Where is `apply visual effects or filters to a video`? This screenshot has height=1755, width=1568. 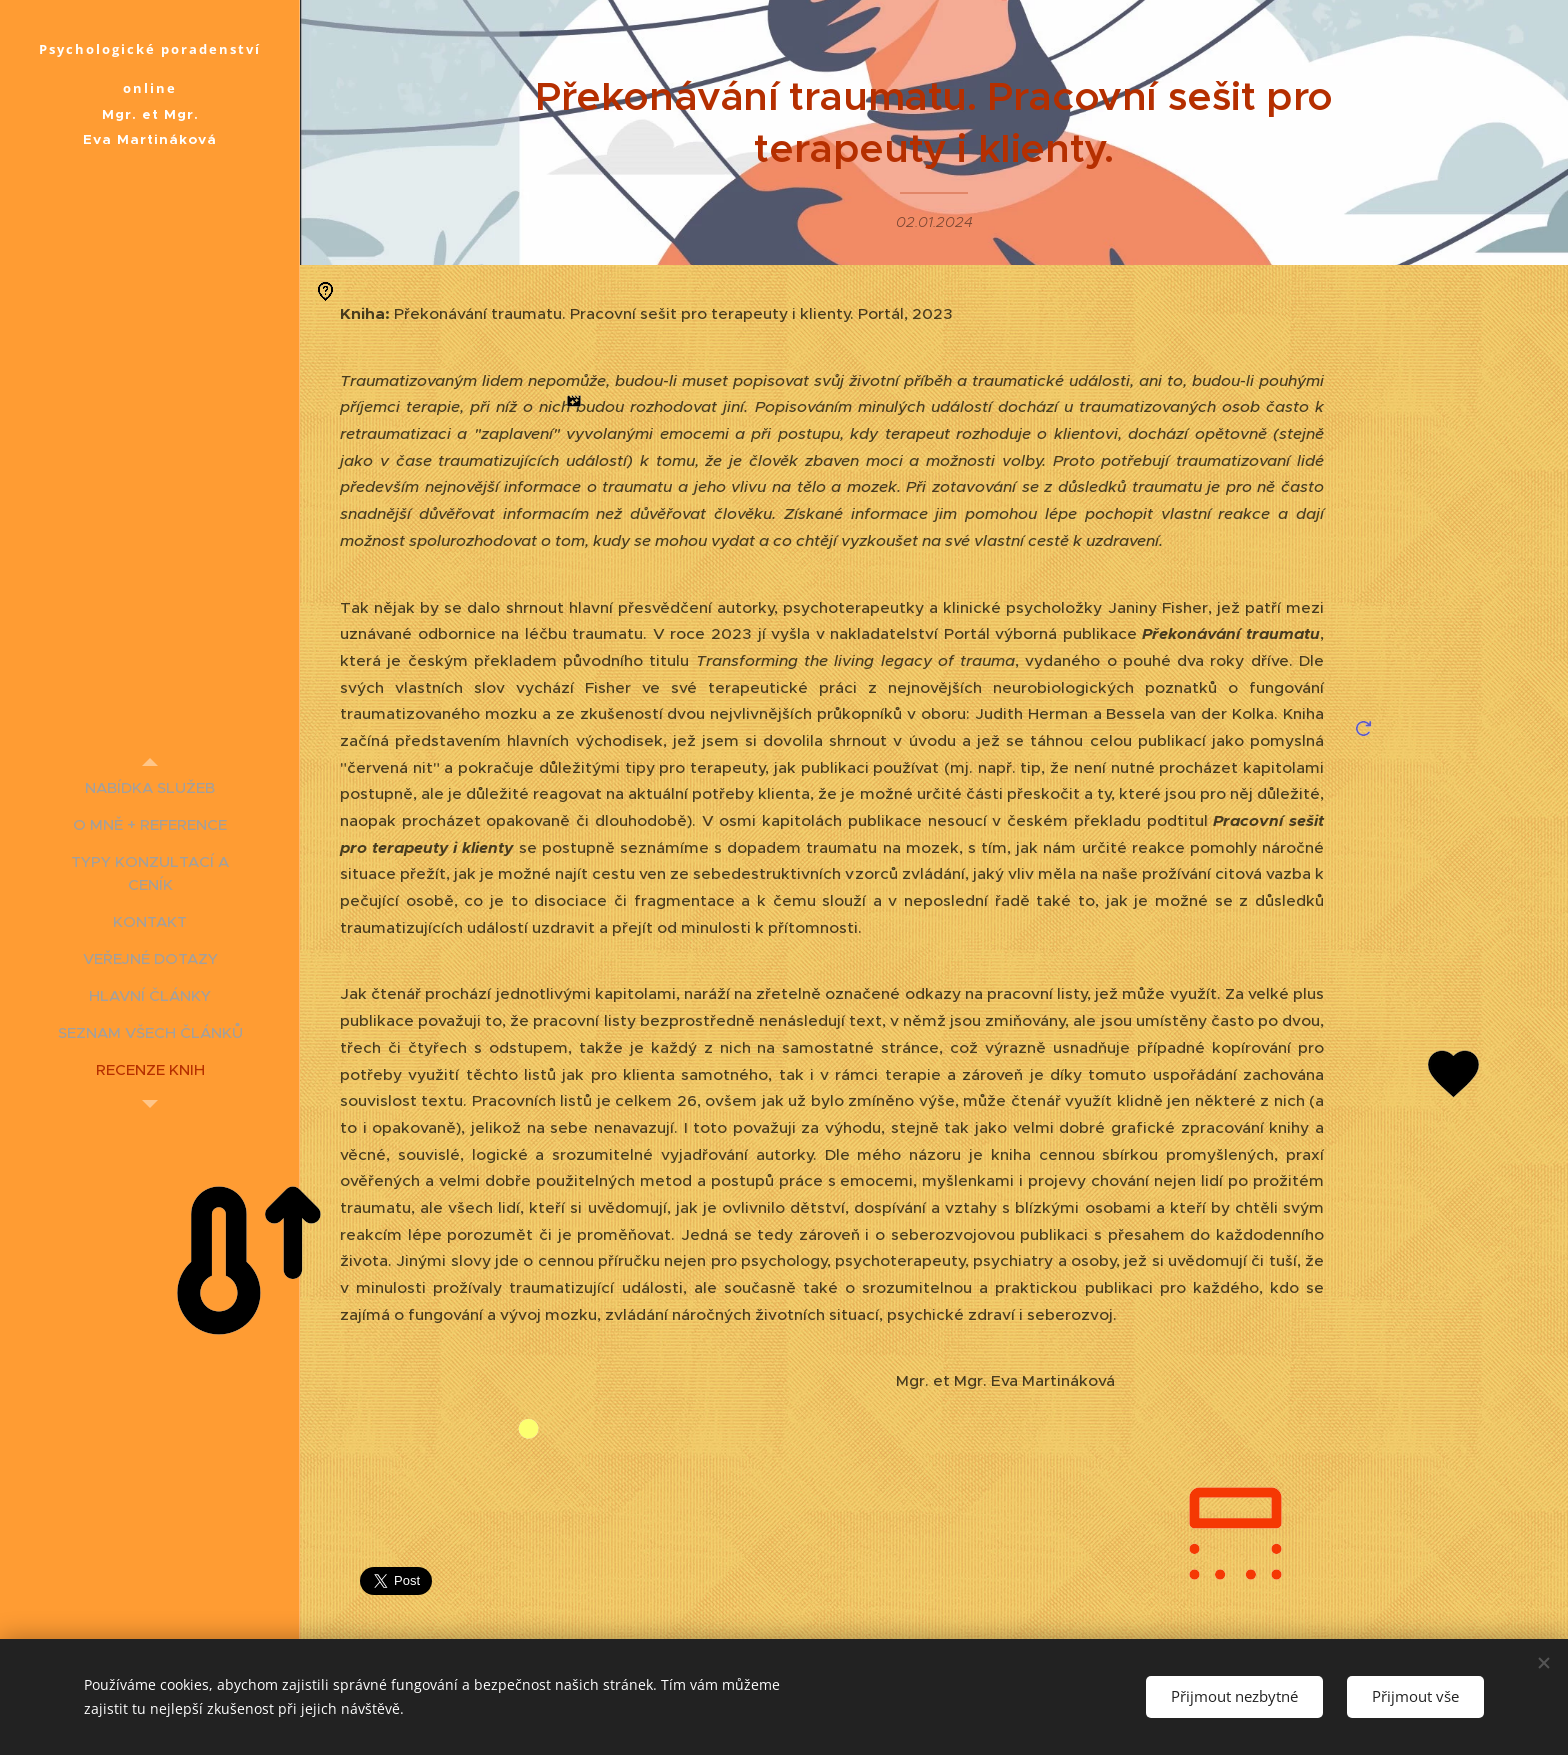
apply visual effects or filters to a video is located at coordinates (574, 401).